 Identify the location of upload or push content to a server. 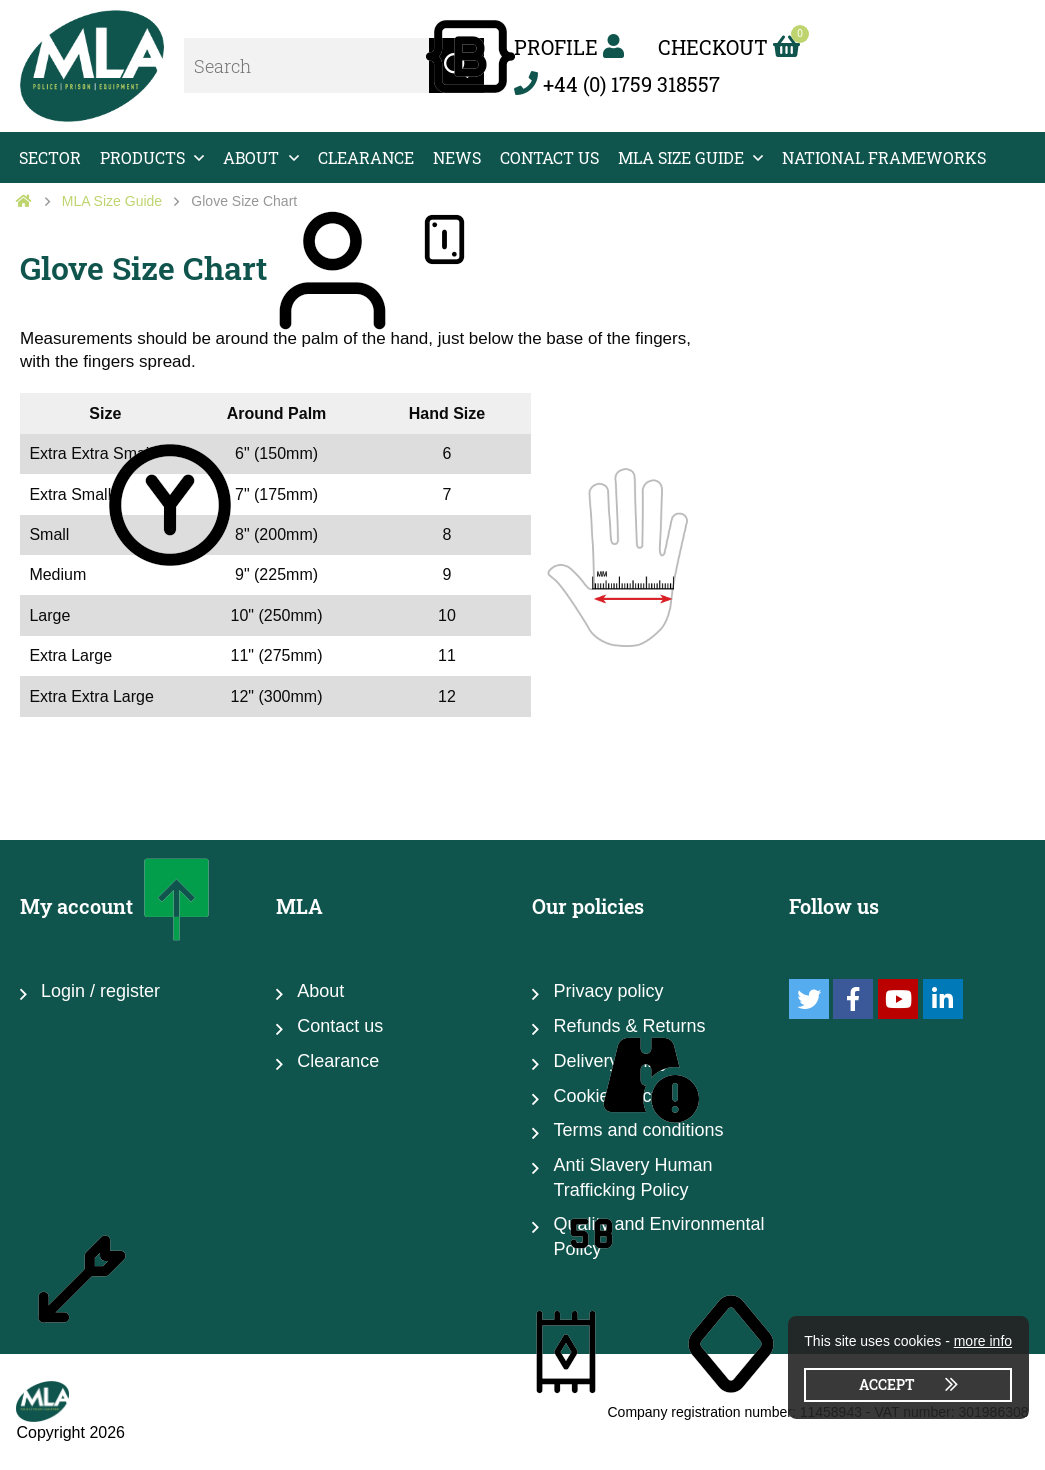
(176, 899).